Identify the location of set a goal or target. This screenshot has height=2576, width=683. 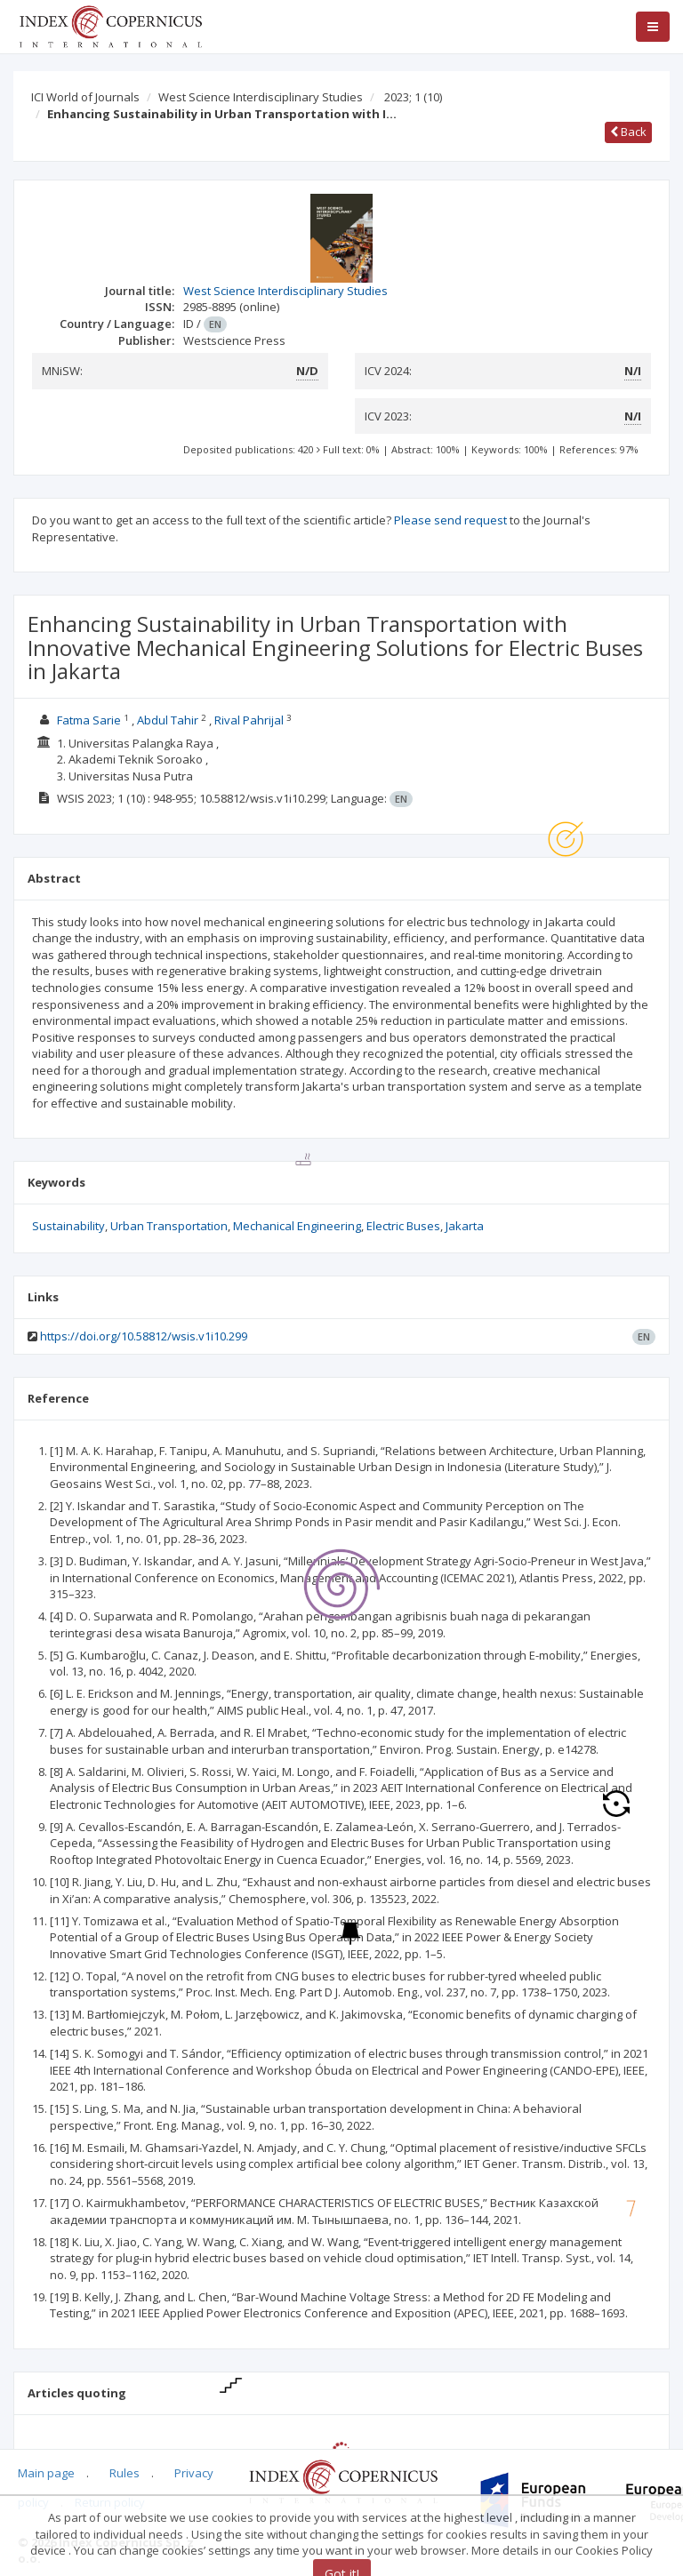
(566, 839).